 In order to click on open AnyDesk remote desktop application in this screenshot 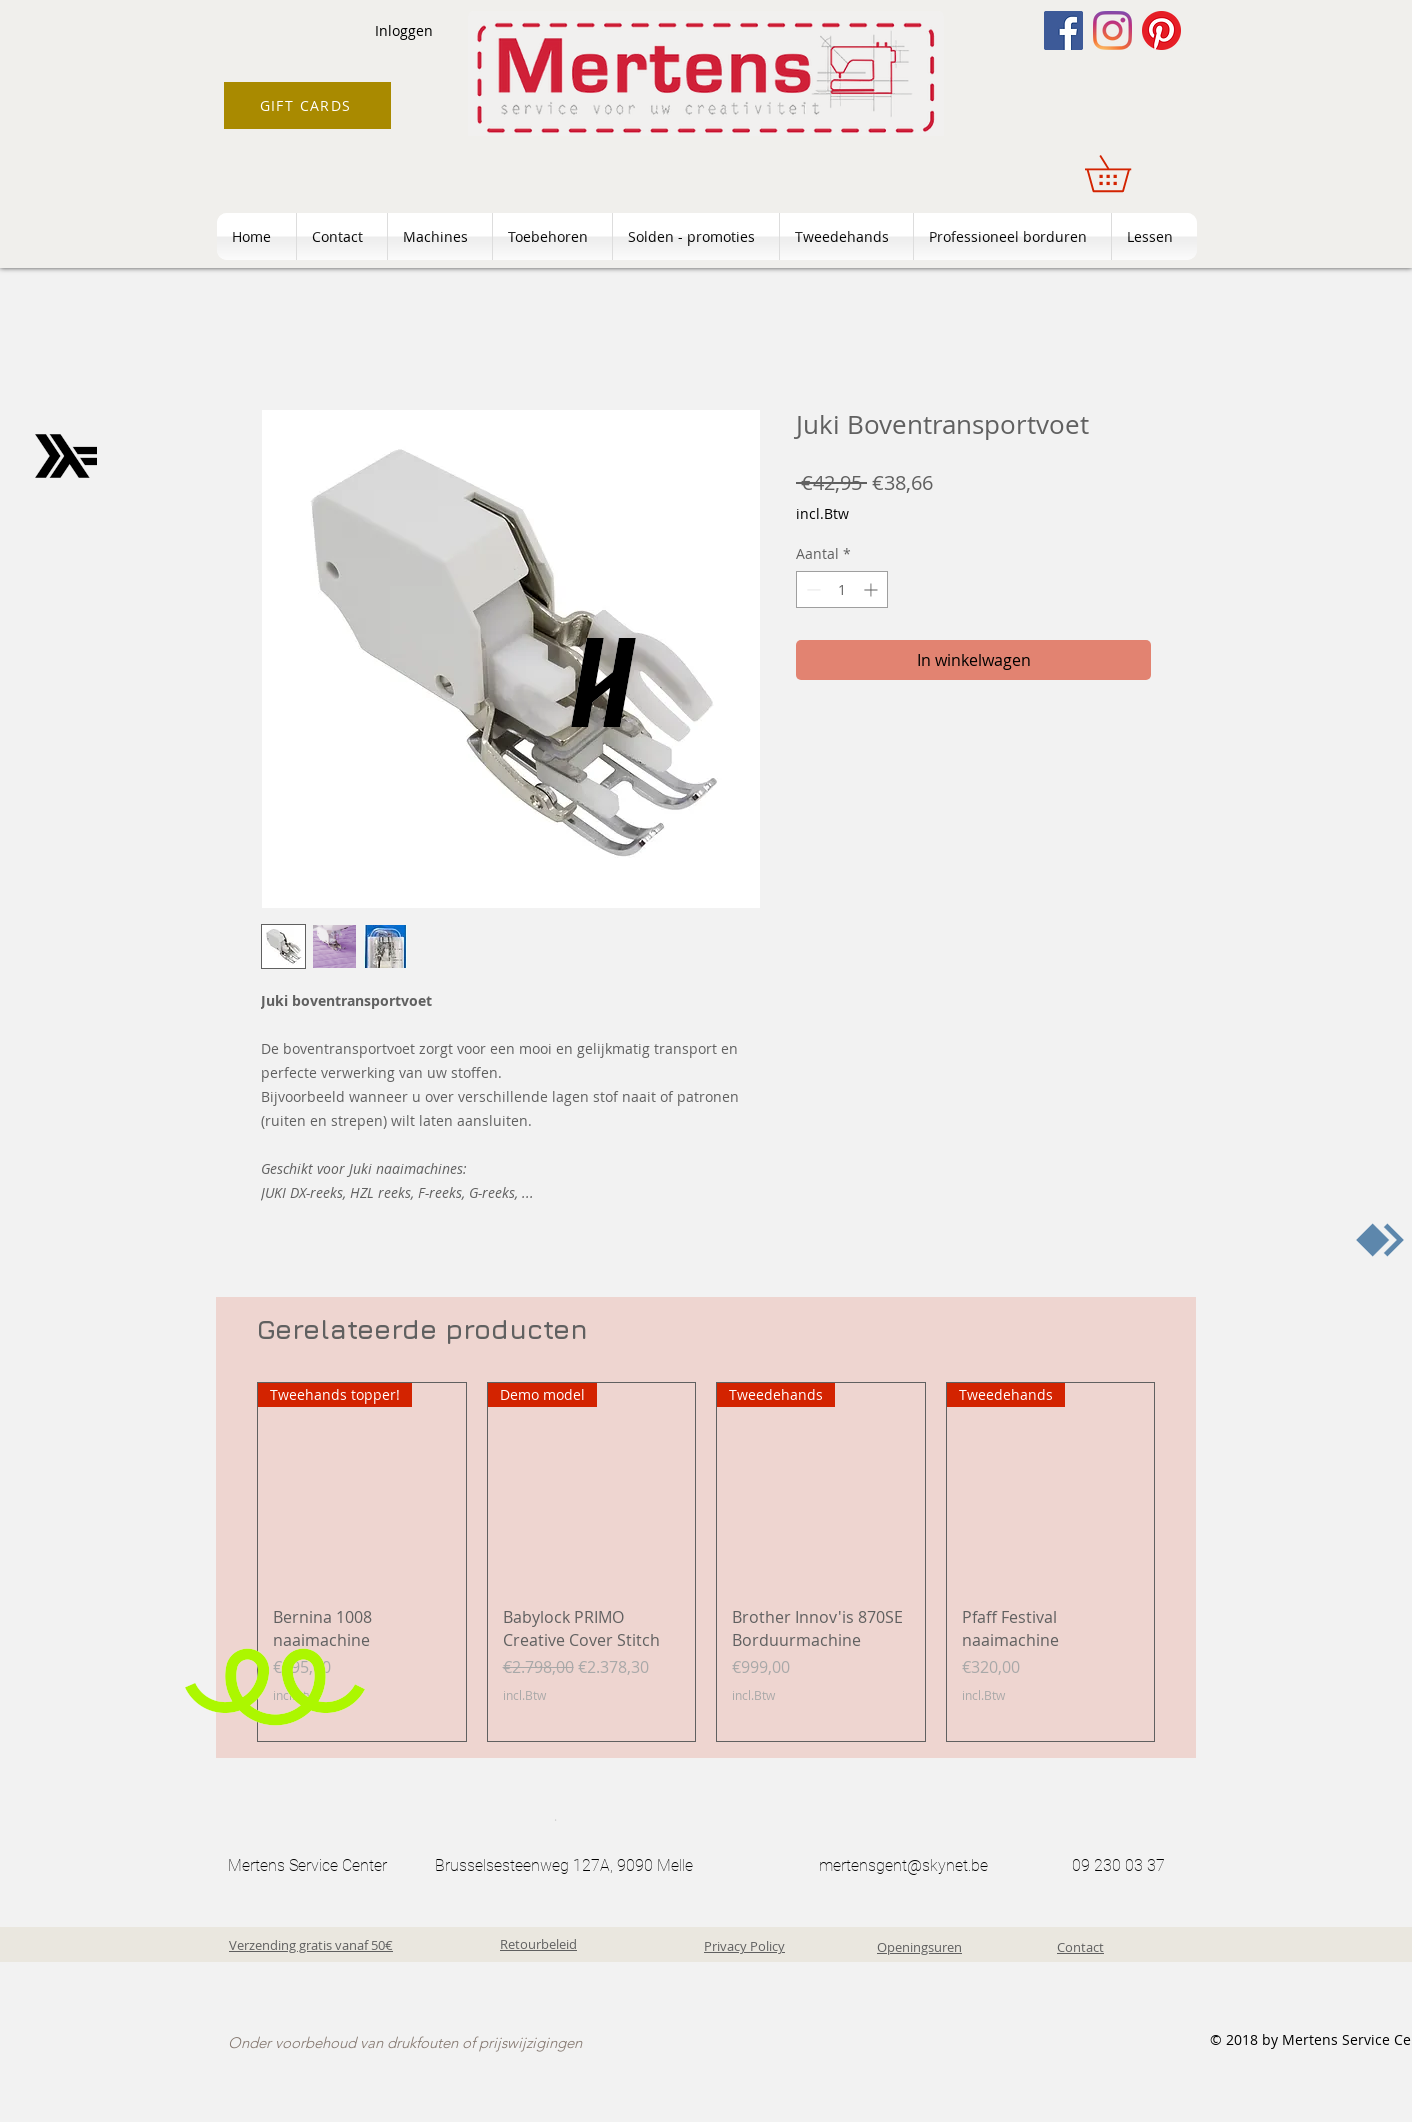, I will do `click(1380, 1240)`.